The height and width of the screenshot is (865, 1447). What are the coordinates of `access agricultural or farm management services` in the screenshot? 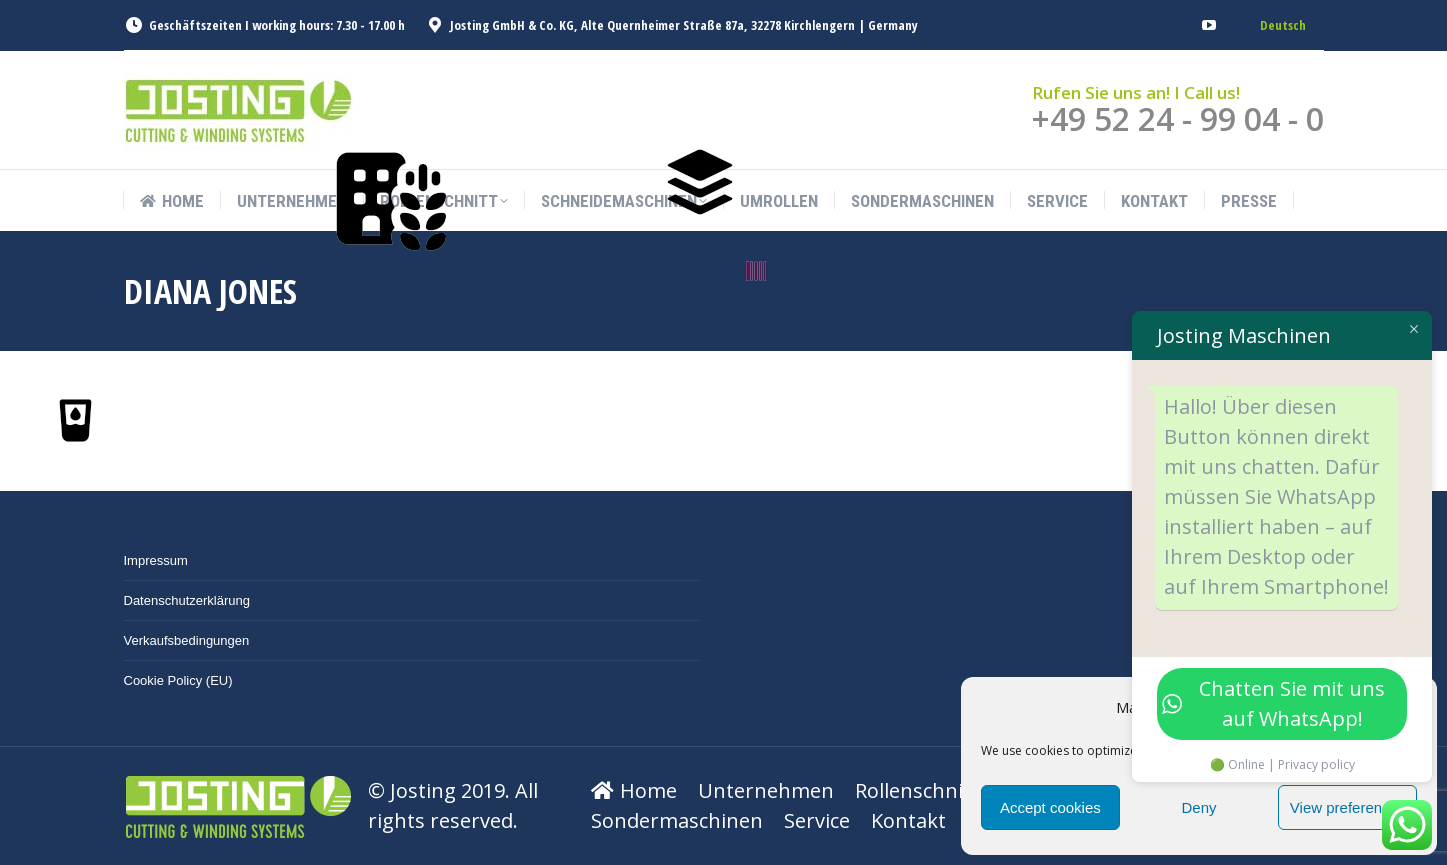 It's located at (388, 198).